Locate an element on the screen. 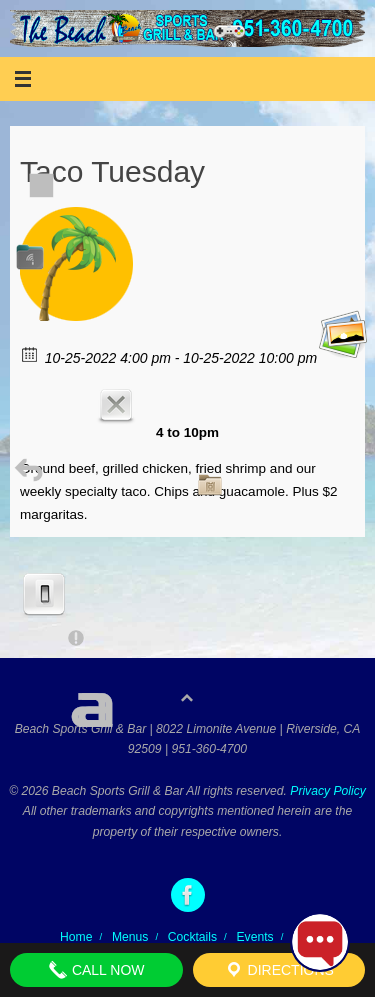 The height and width of the screenshot is (997, 375). indicates a file or content that cannot be read is located at coordinates (116, 406).